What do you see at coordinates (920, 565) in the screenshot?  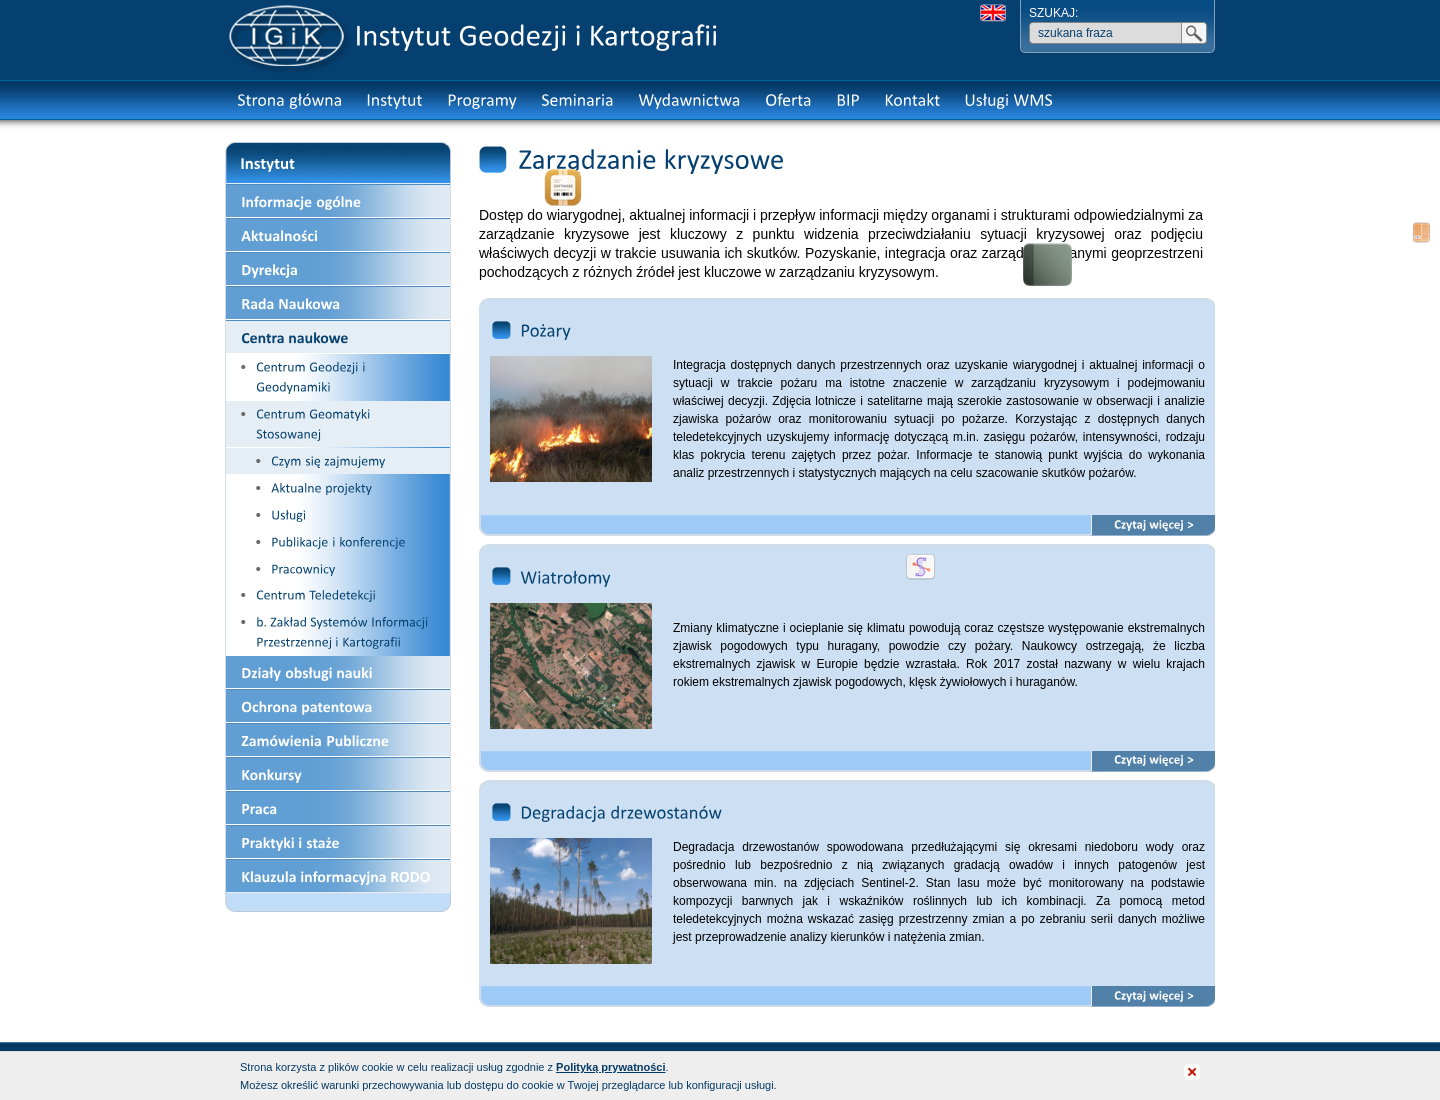 I see `an SVG image file` at bounding box center [920, 565].